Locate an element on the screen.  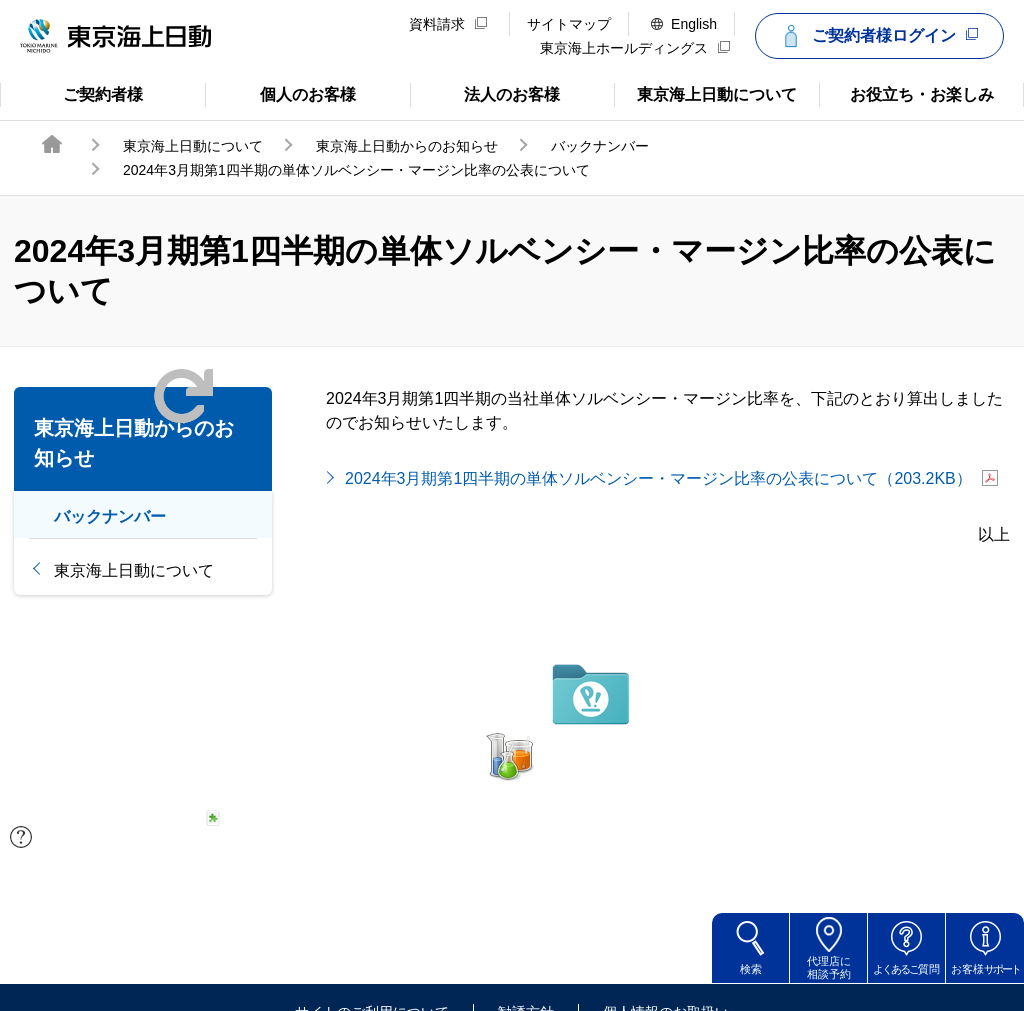
open science or chemistry applications is located at coordinates (510, 757).